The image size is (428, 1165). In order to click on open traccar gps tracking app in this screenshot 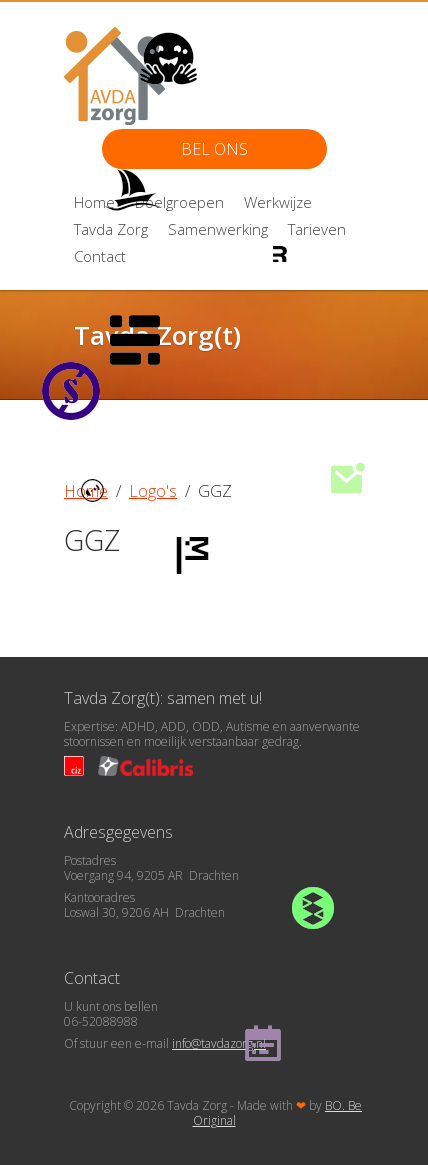, I will do `click(92, 490)`.